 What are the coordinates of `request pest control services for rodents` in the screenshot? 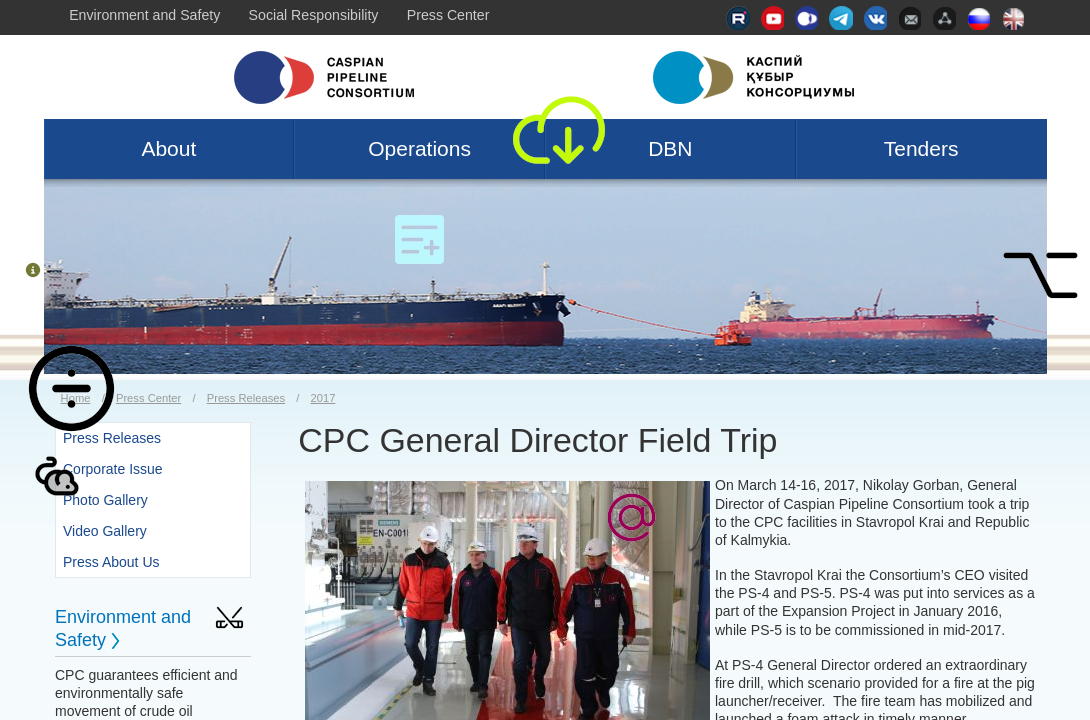 It's located at (57, 476).